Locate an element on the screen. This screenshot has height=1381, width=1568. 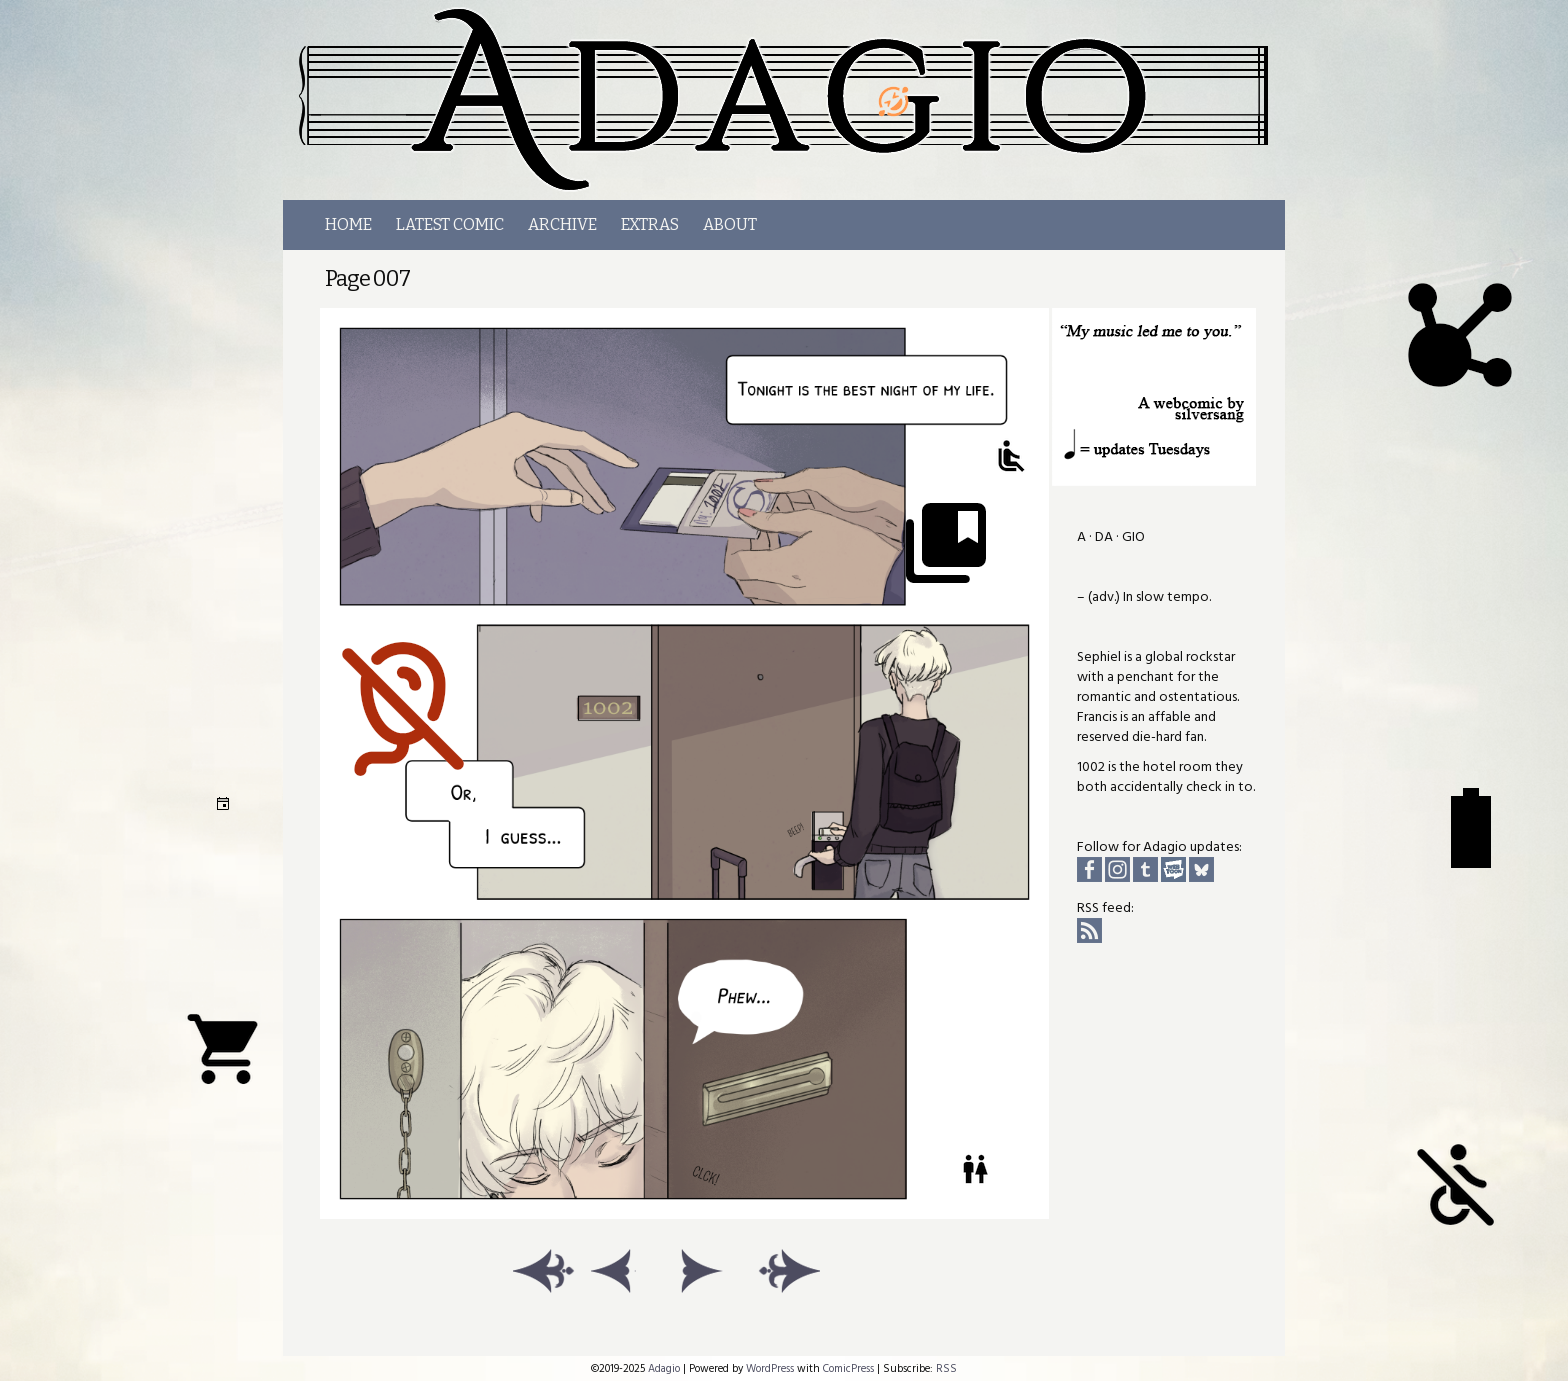
indicates location or service is not wheelchair accessible is located at coordinates (1458, 1184).